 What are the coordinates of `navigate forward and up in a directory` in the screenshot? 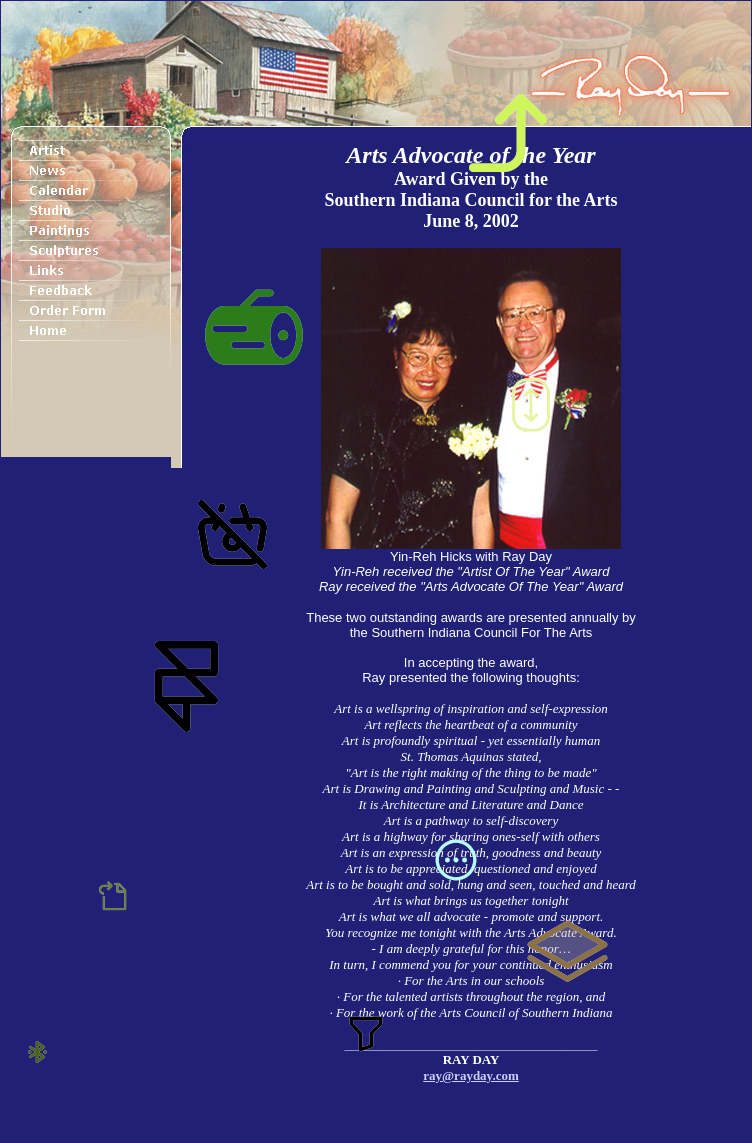 It's located at (508, 133).